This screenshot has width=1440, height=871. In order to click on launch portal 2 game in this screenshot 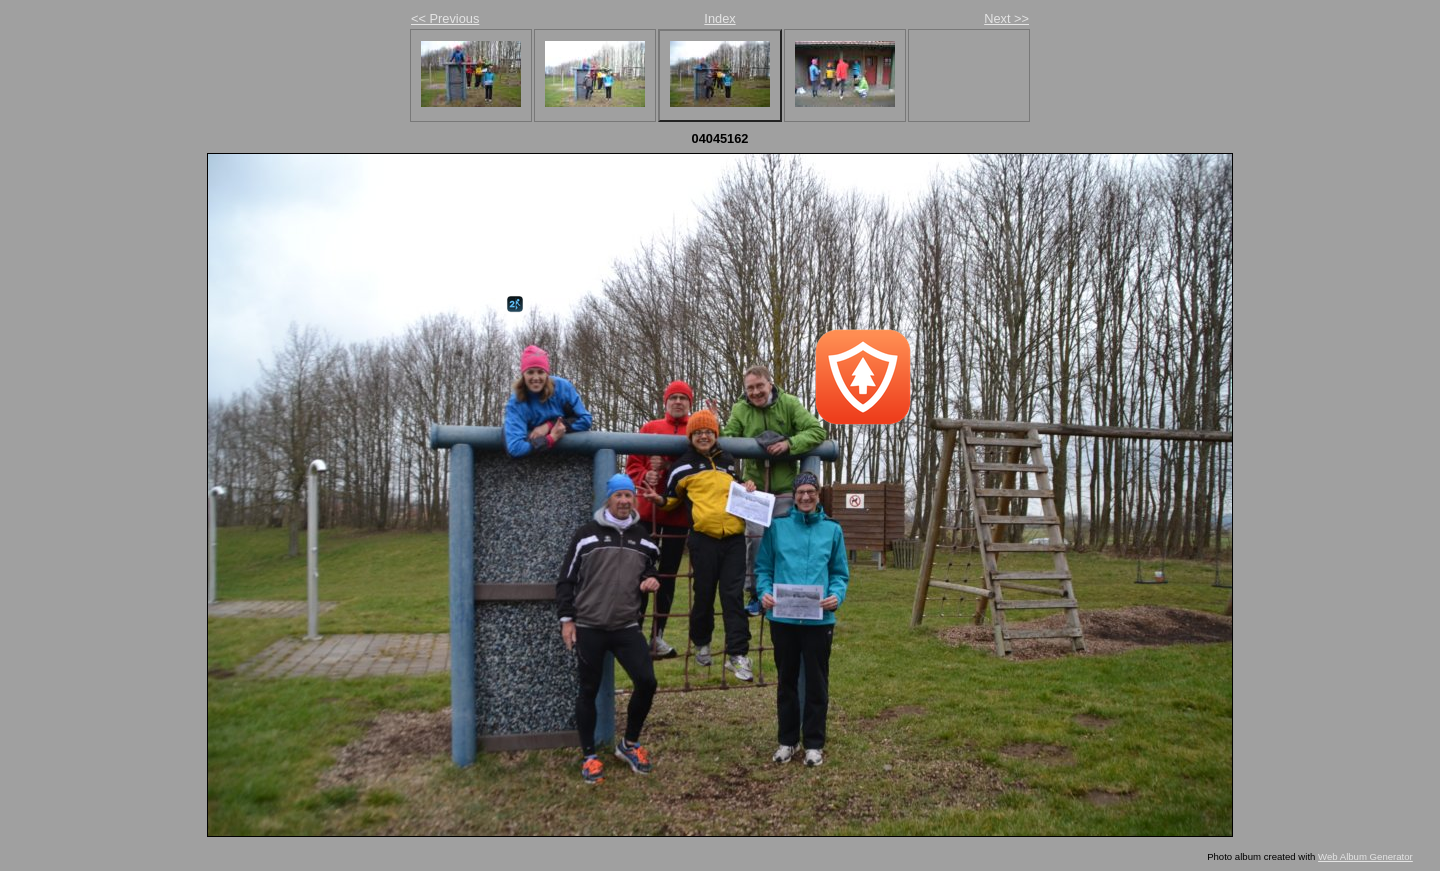, I will do `click(515, 304)`.